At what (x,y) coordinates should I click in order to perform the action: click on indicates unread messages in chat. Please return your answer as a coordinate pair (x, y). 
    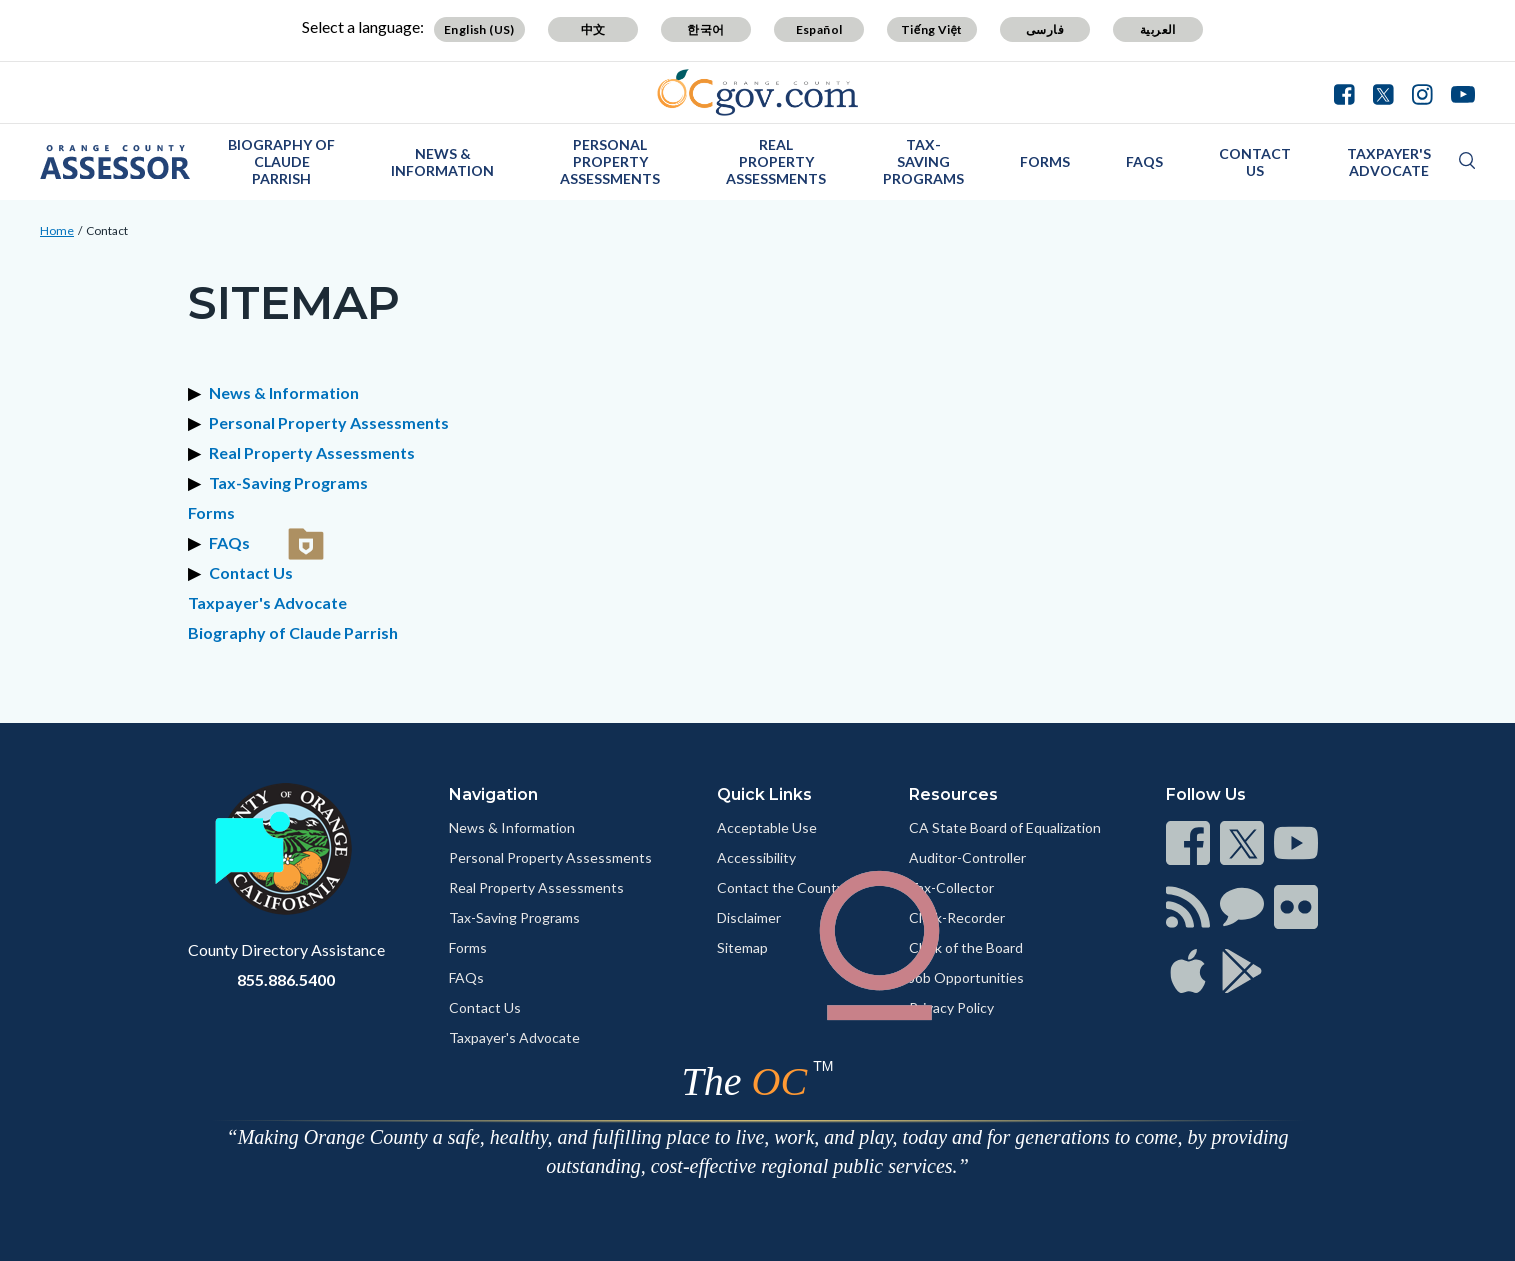
    Looking at the image, I should click on (249, 848).